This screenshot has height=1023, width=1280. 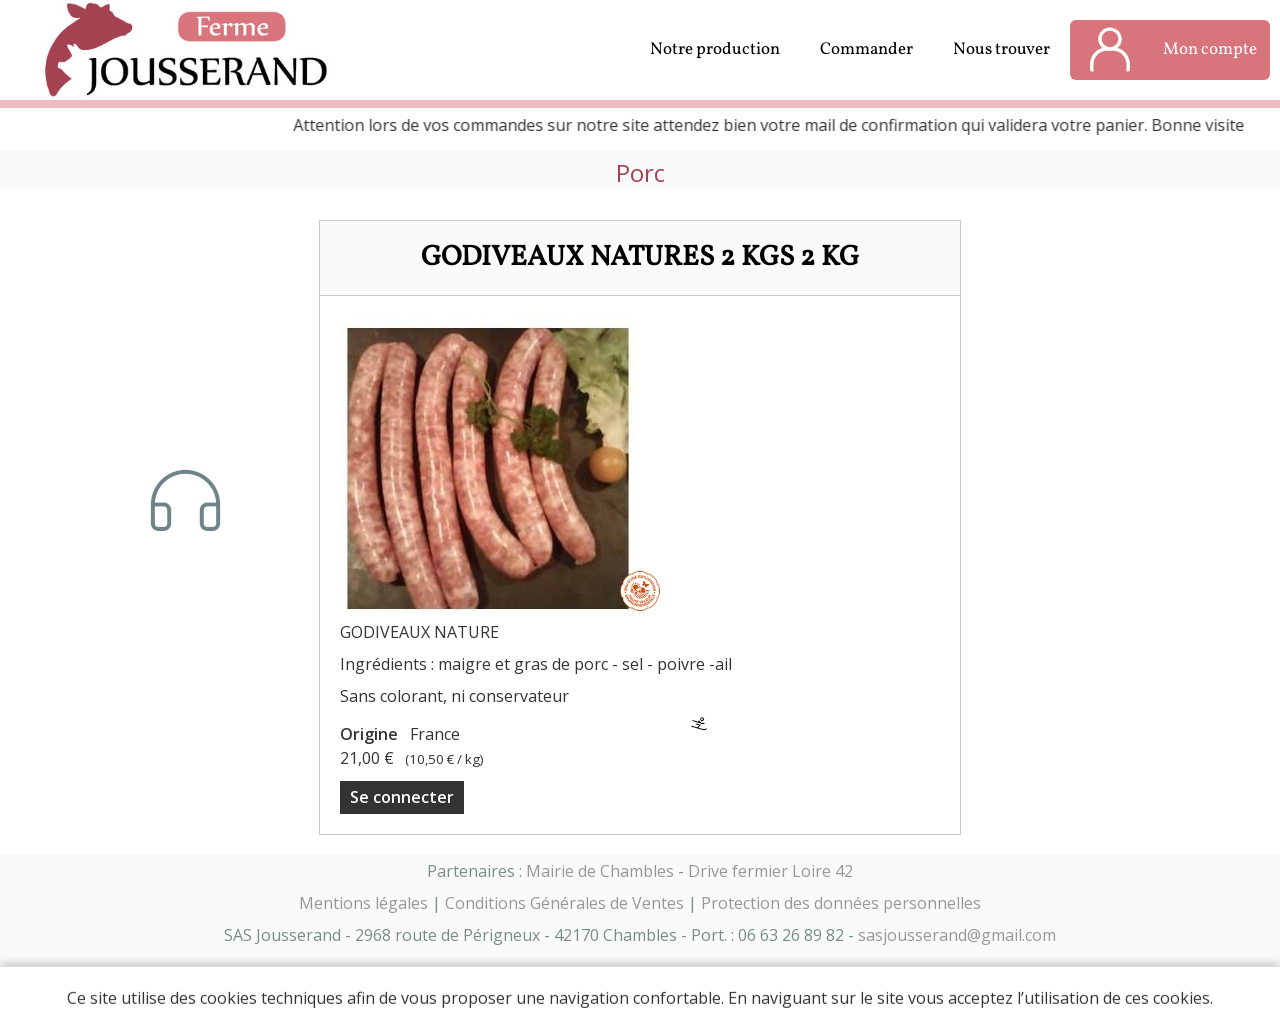 What do you see at coordinates (185, 504) in the screenshot?
I see `listen to audio or music` at bounding box center [185, 504].